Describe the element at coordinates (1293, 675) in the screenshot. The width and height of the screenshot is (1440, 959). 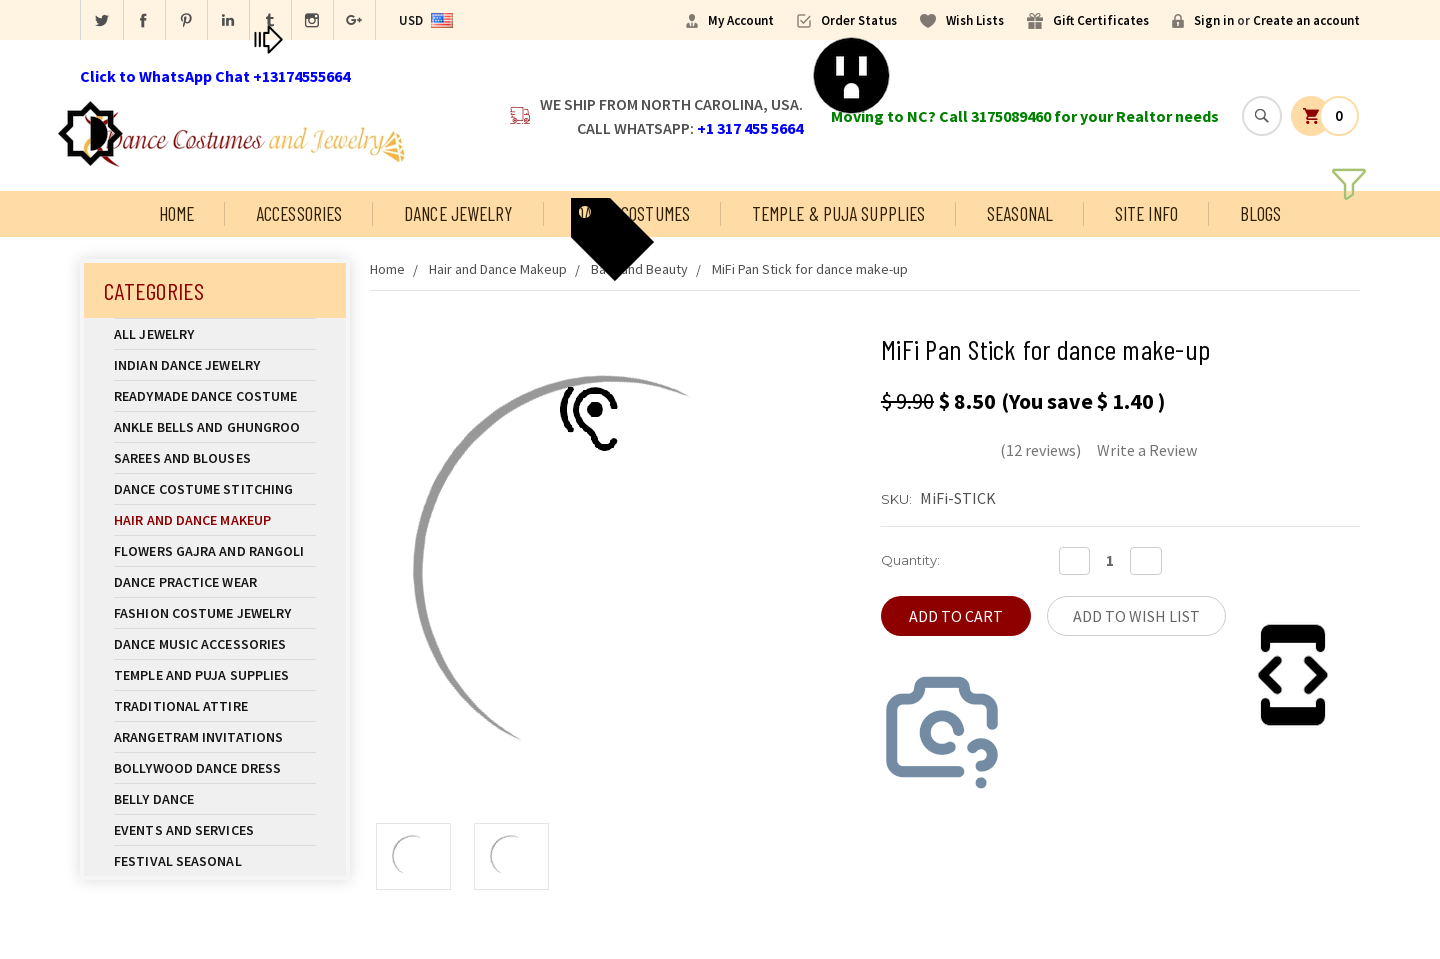
I see `access developer mode settings` at that location.